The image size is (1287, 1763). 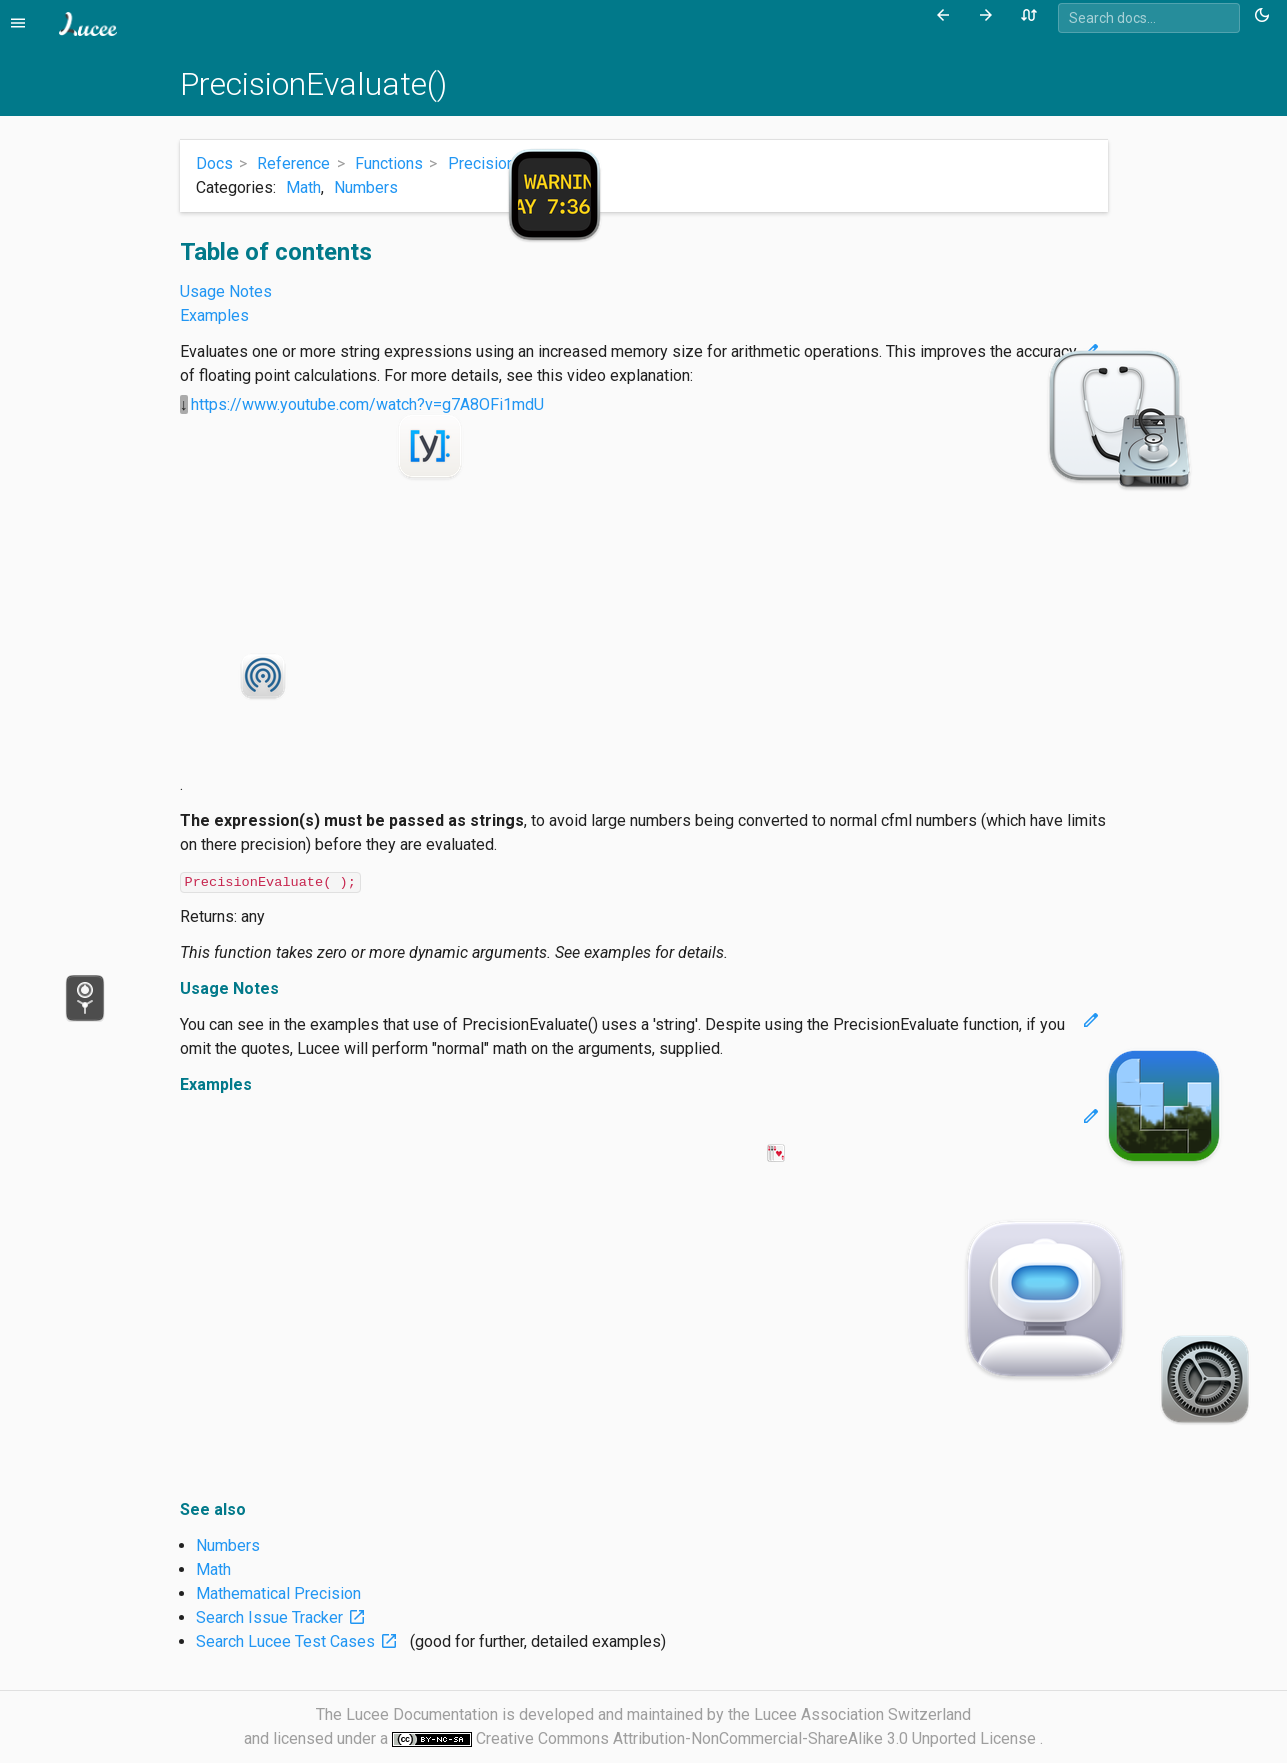 I want to click on launch solitaire card game, so click(x=776, y=1153).